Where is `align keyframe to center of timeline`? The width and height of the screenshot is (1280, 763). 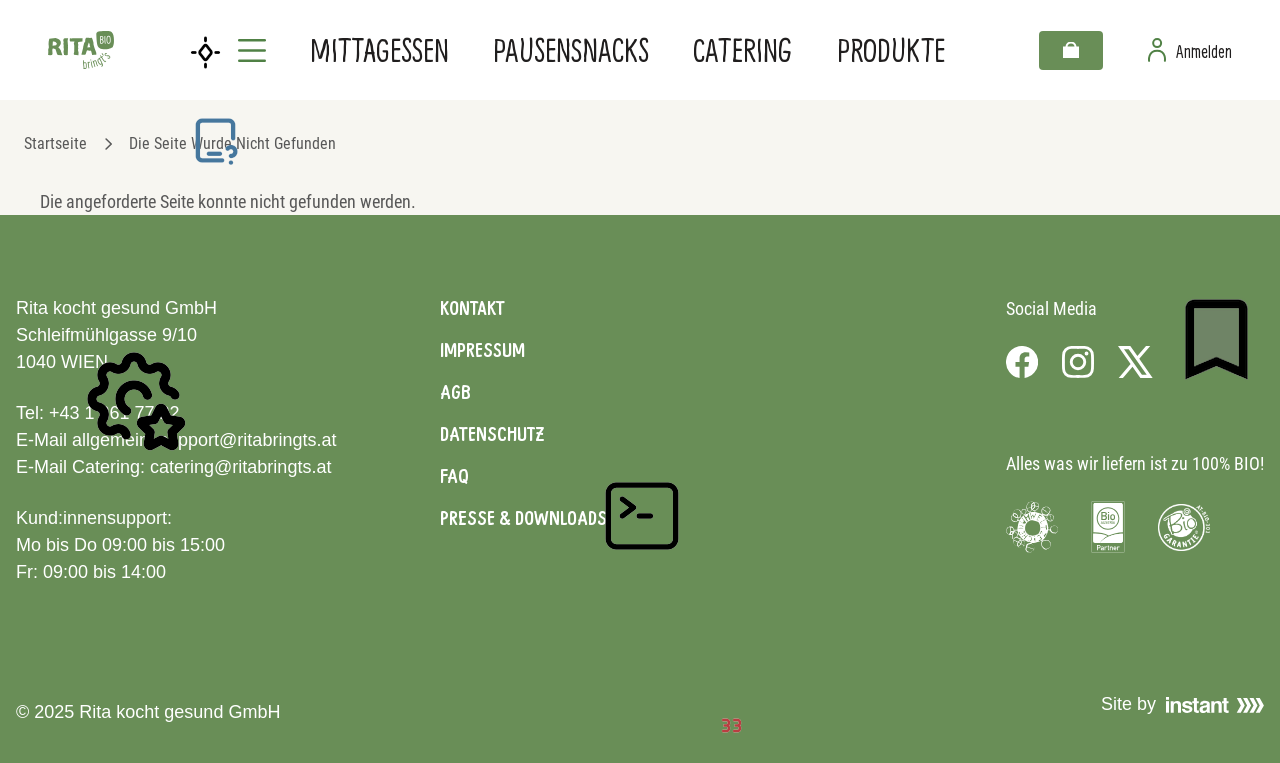 align keyframe to center of timeline is located at coordinates (205, 52).